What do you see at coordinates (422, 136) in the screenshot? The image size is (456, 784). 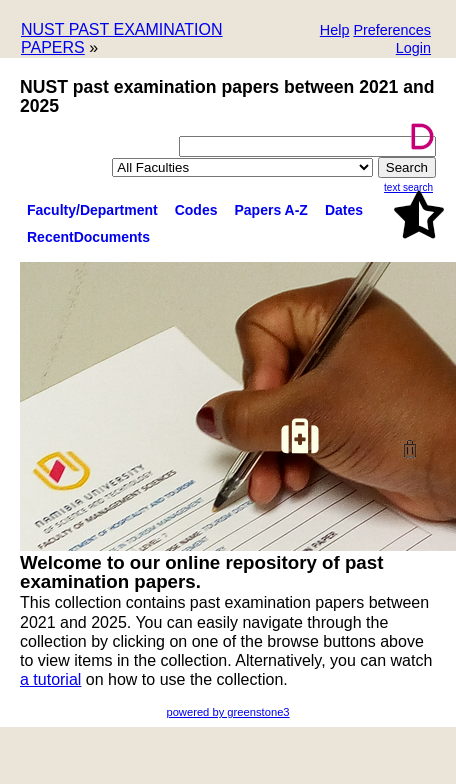 I see `represents the letter D in text or keyboard input` at bounding box center [422, 136].